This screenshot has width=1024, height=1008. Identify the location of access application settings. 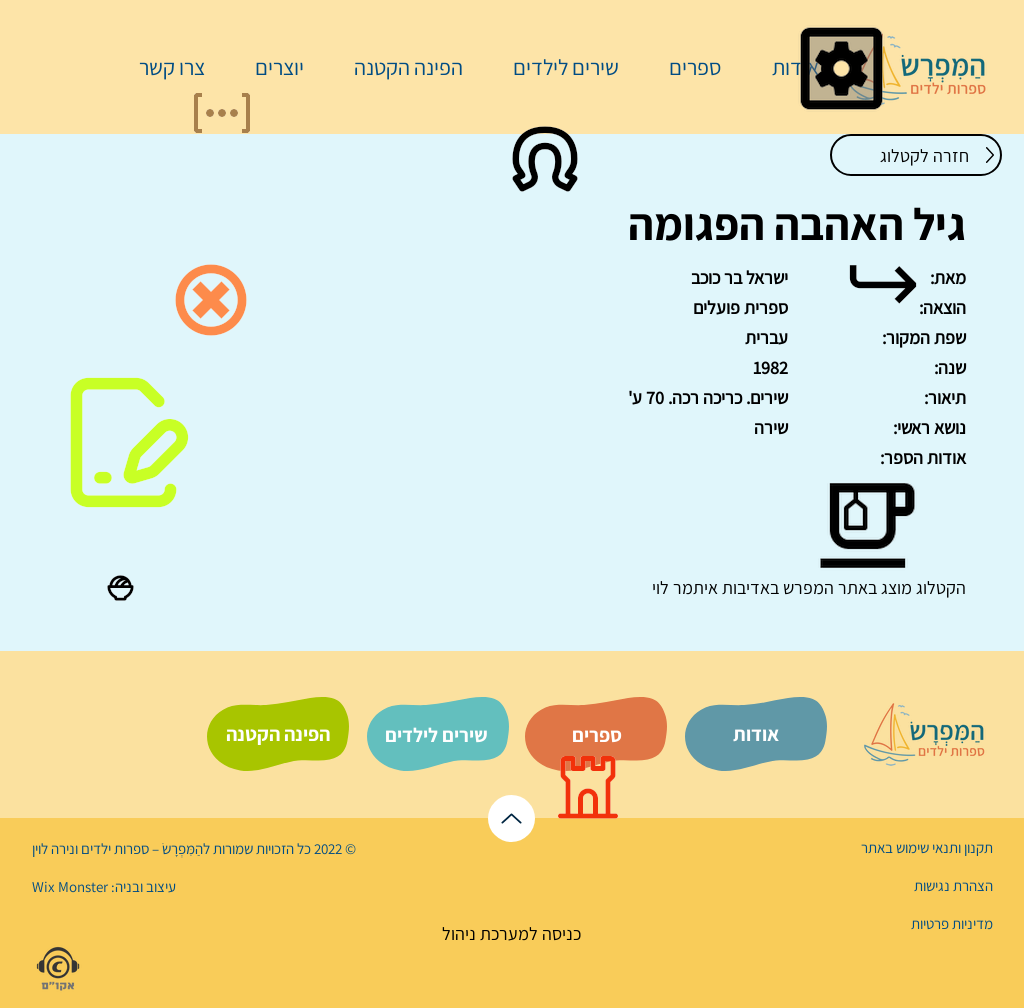
(841, 68).